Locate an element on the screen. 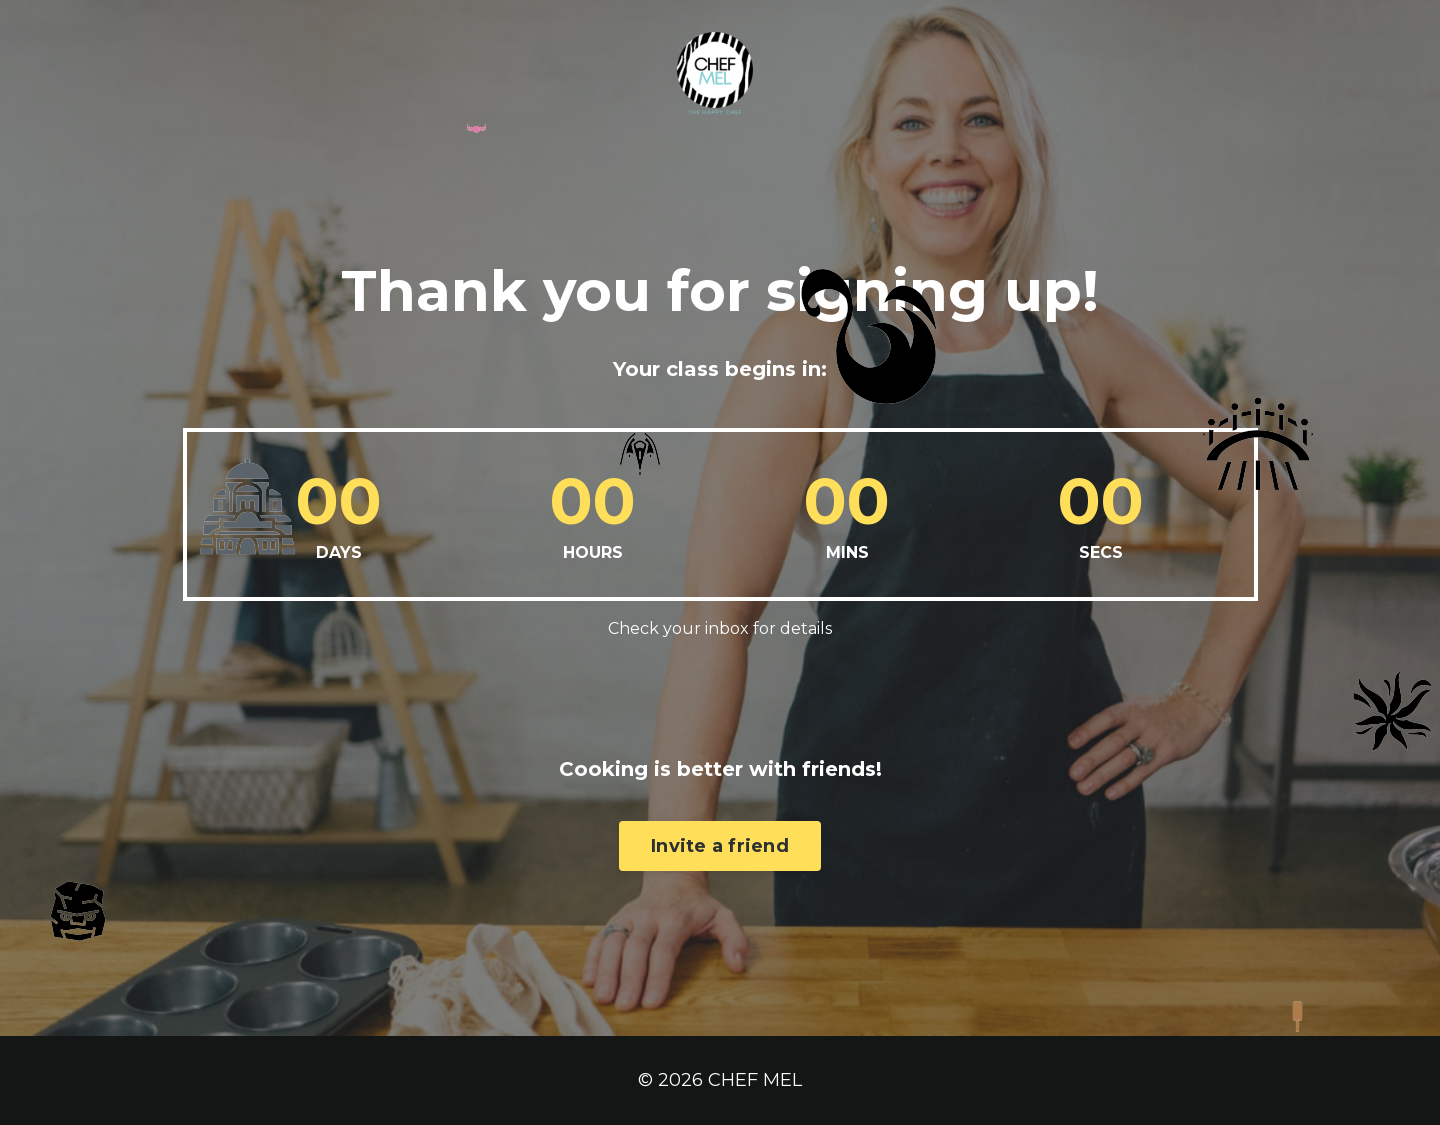 The width and height of the screenshot is (1440, 1125). vanilla flavor ingredient or flavoring option is located at coordinates (1392, 710).